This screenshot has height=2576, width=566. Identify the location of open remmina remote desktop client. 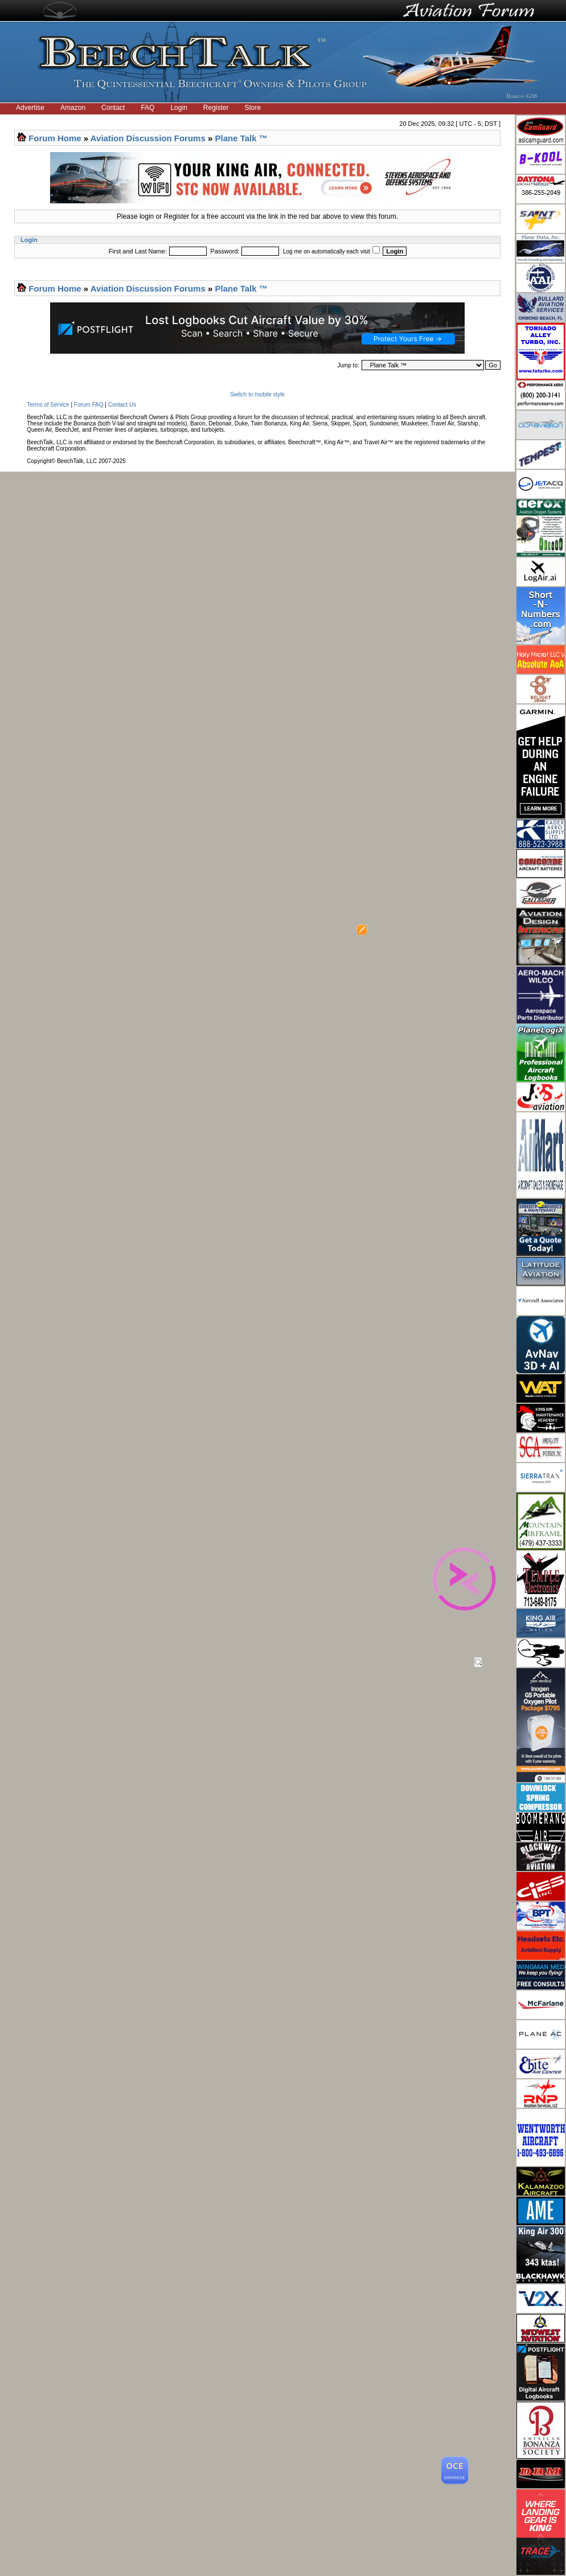
(464, 1579).